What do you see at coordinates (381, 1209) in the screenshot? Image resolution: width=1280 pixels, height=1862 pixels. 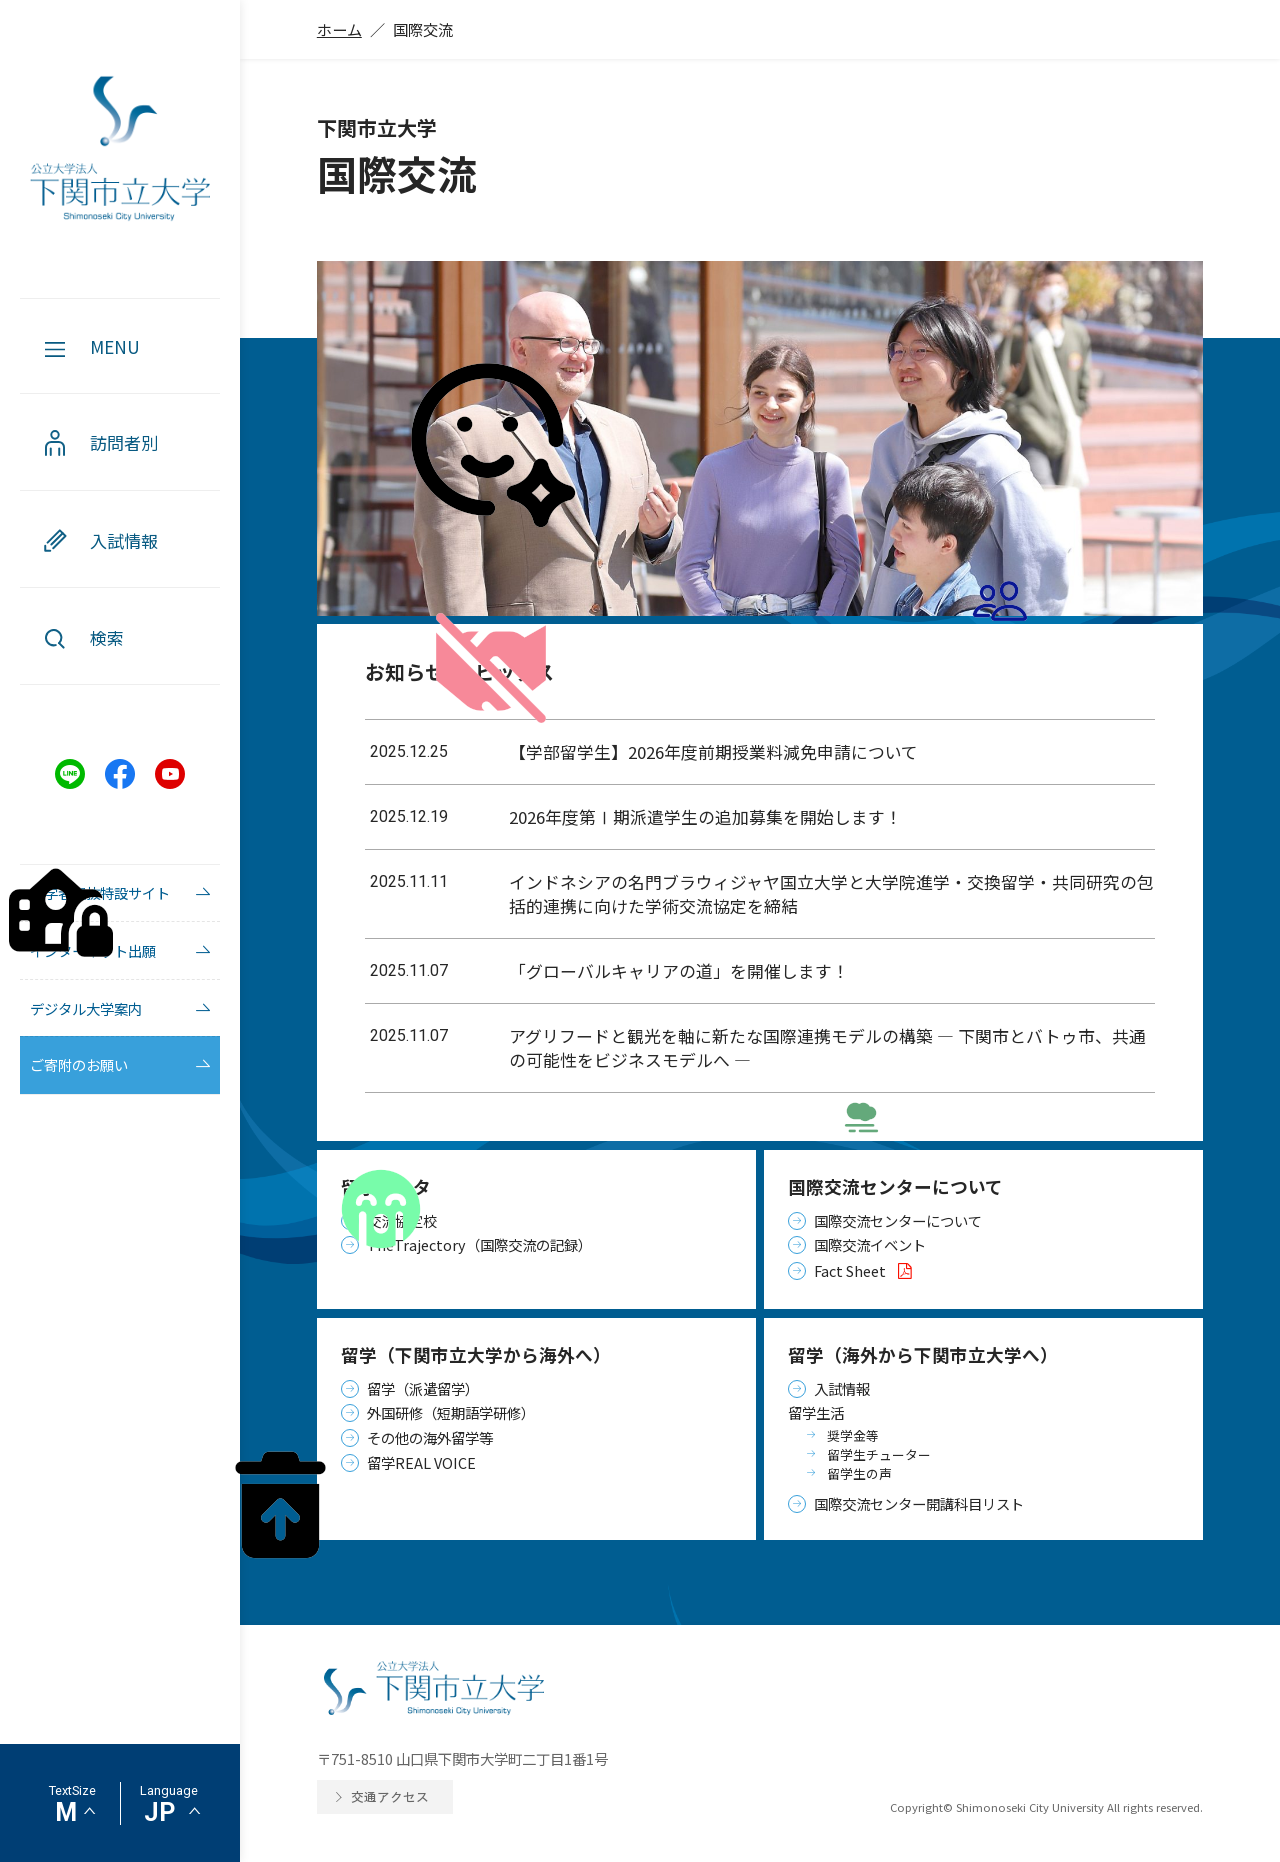 I see `indicates an error or failed action` at bounding box center [381, 1209].